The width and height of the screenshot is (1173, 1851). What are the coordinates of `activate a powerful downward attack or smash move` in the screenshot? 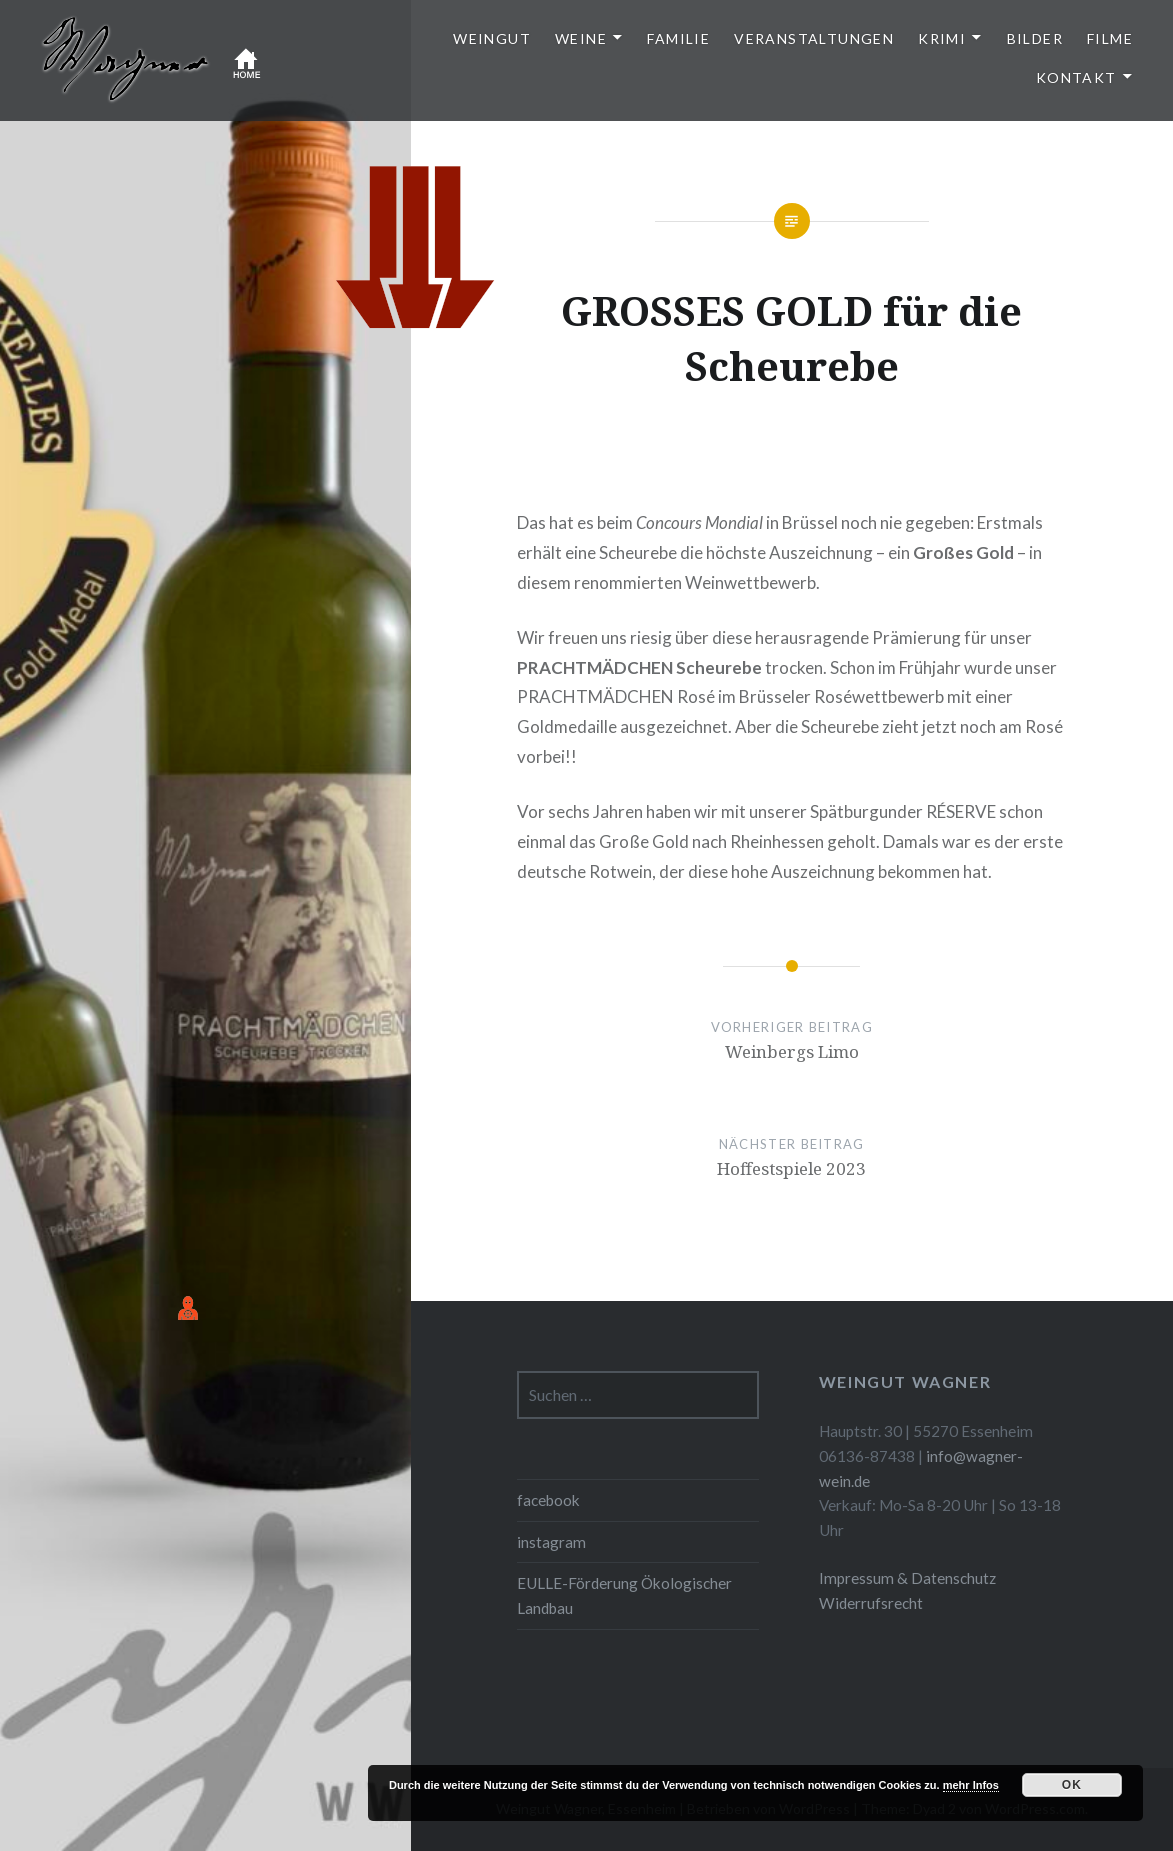 It's located at (415, 247).